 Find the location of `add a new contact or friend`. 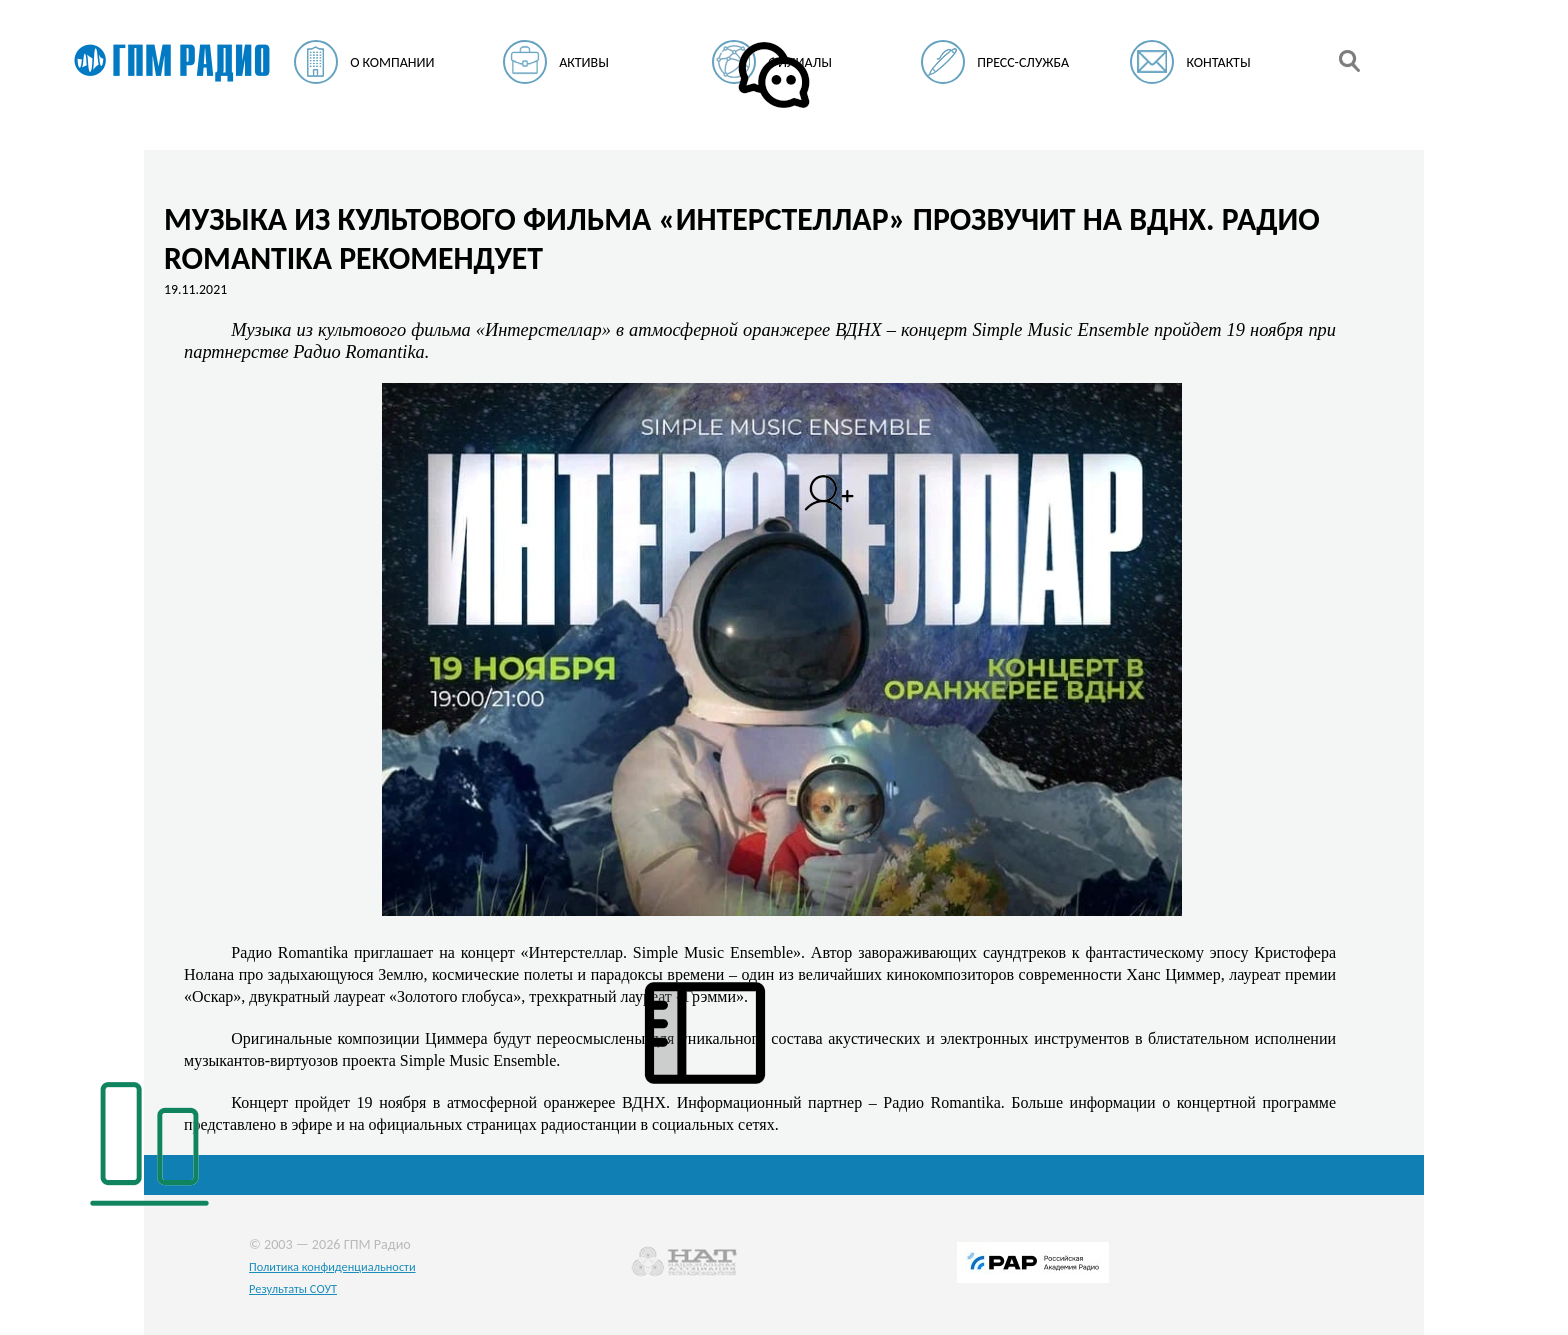

add a new contact or friend is located at coordinates (827, 494).